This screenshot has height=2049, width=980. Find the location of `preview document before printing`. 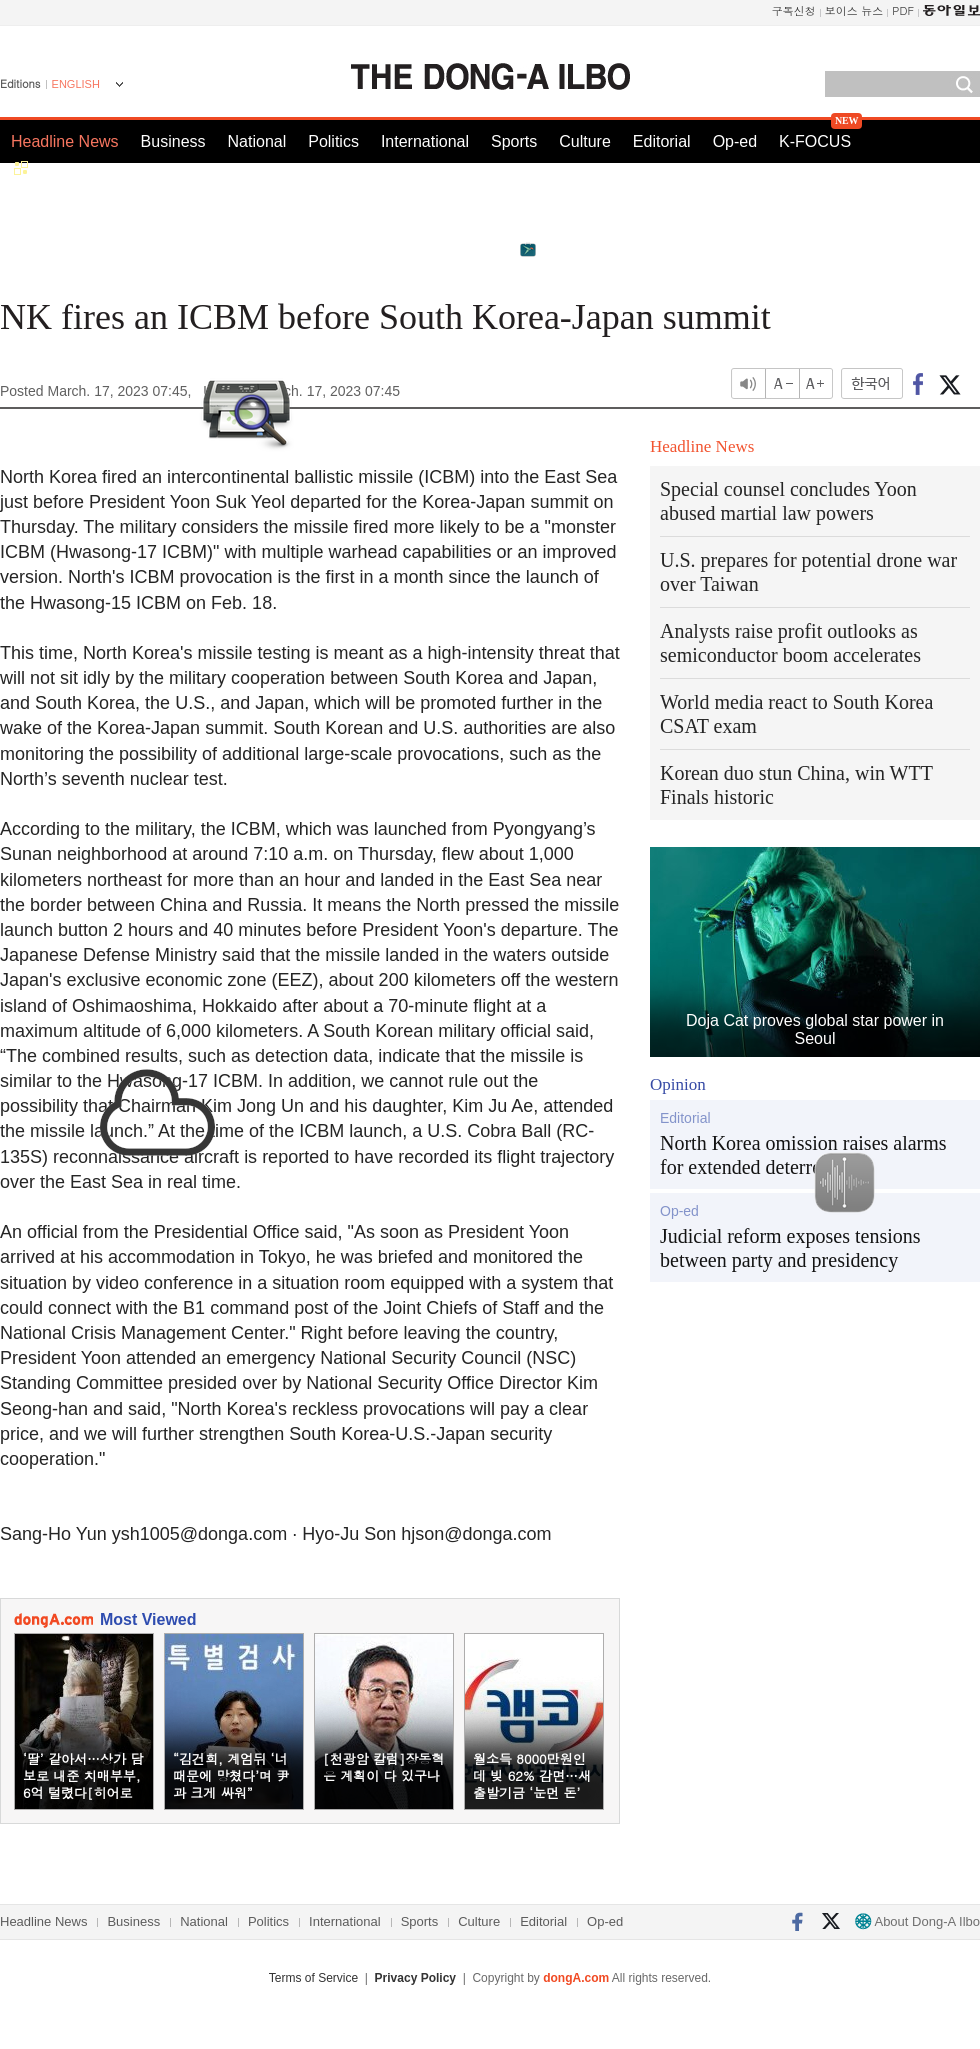

preview document before printing is located at coordinates (246, 407).